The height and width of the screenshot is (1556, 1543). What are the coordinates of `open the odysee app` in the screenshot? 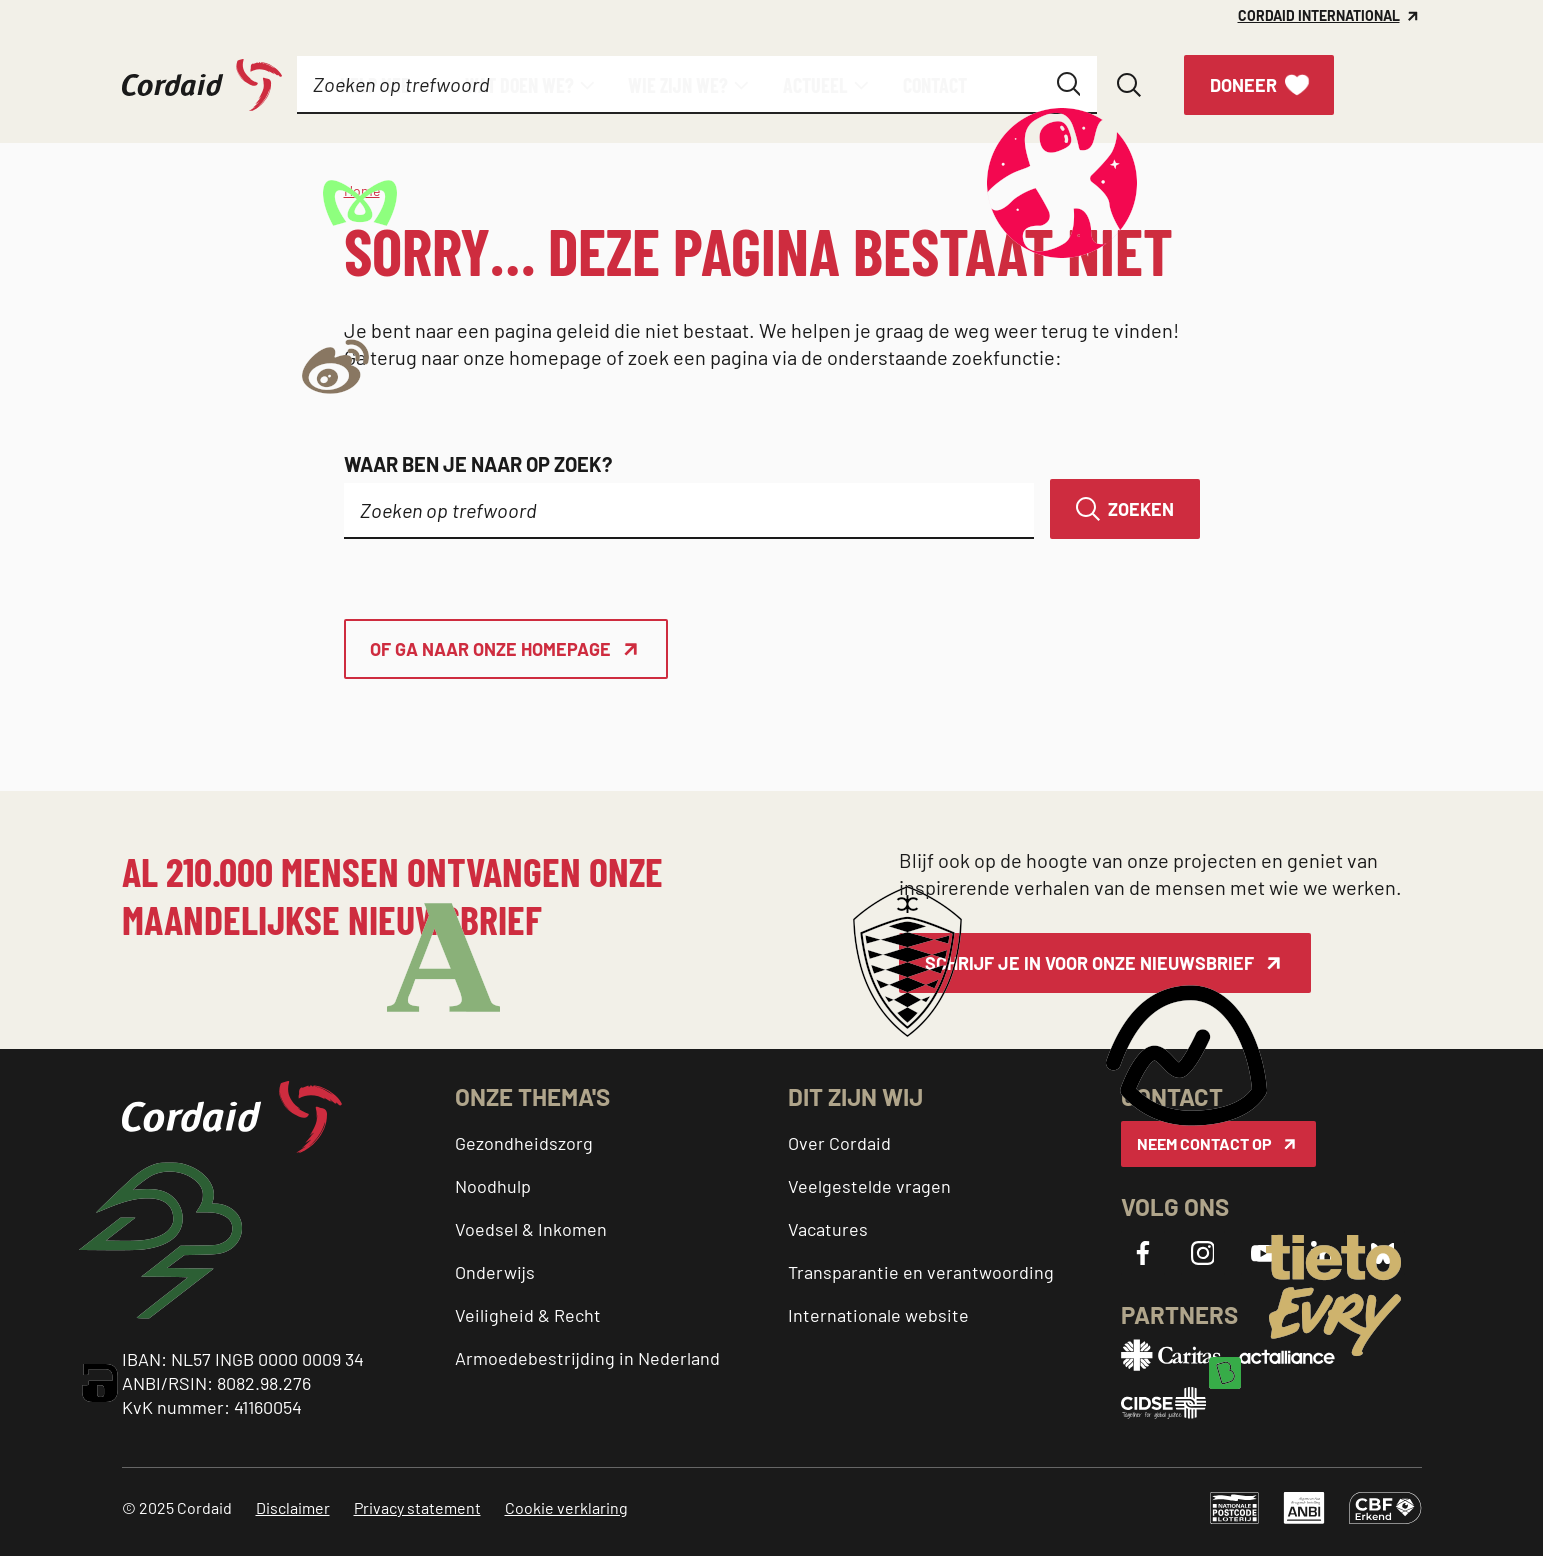 It's located at (1062, 183).